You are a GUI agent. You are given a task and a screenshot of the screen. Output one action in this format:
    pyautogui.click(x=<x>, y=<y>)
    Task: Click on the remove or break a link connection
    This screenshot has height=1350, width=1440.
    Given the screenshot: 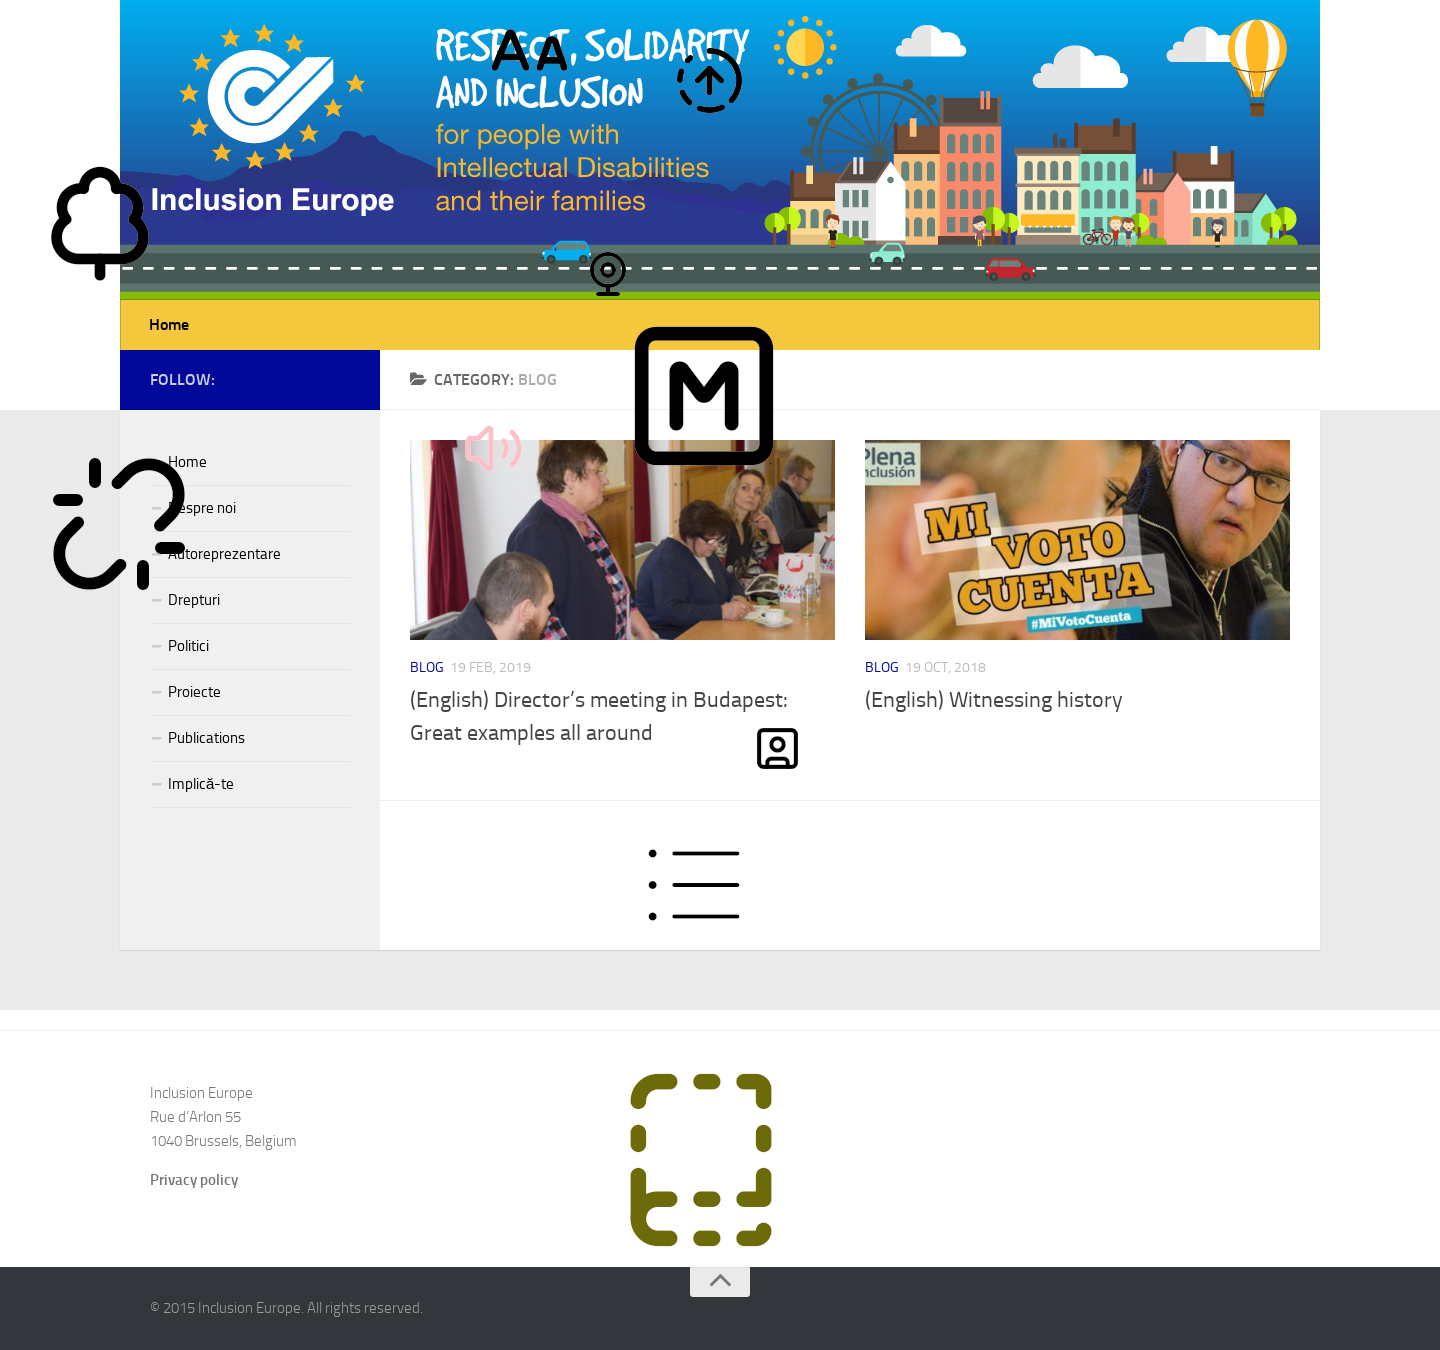 What is the action you would take?
    pyautogui.click(x=119, y=524)
    